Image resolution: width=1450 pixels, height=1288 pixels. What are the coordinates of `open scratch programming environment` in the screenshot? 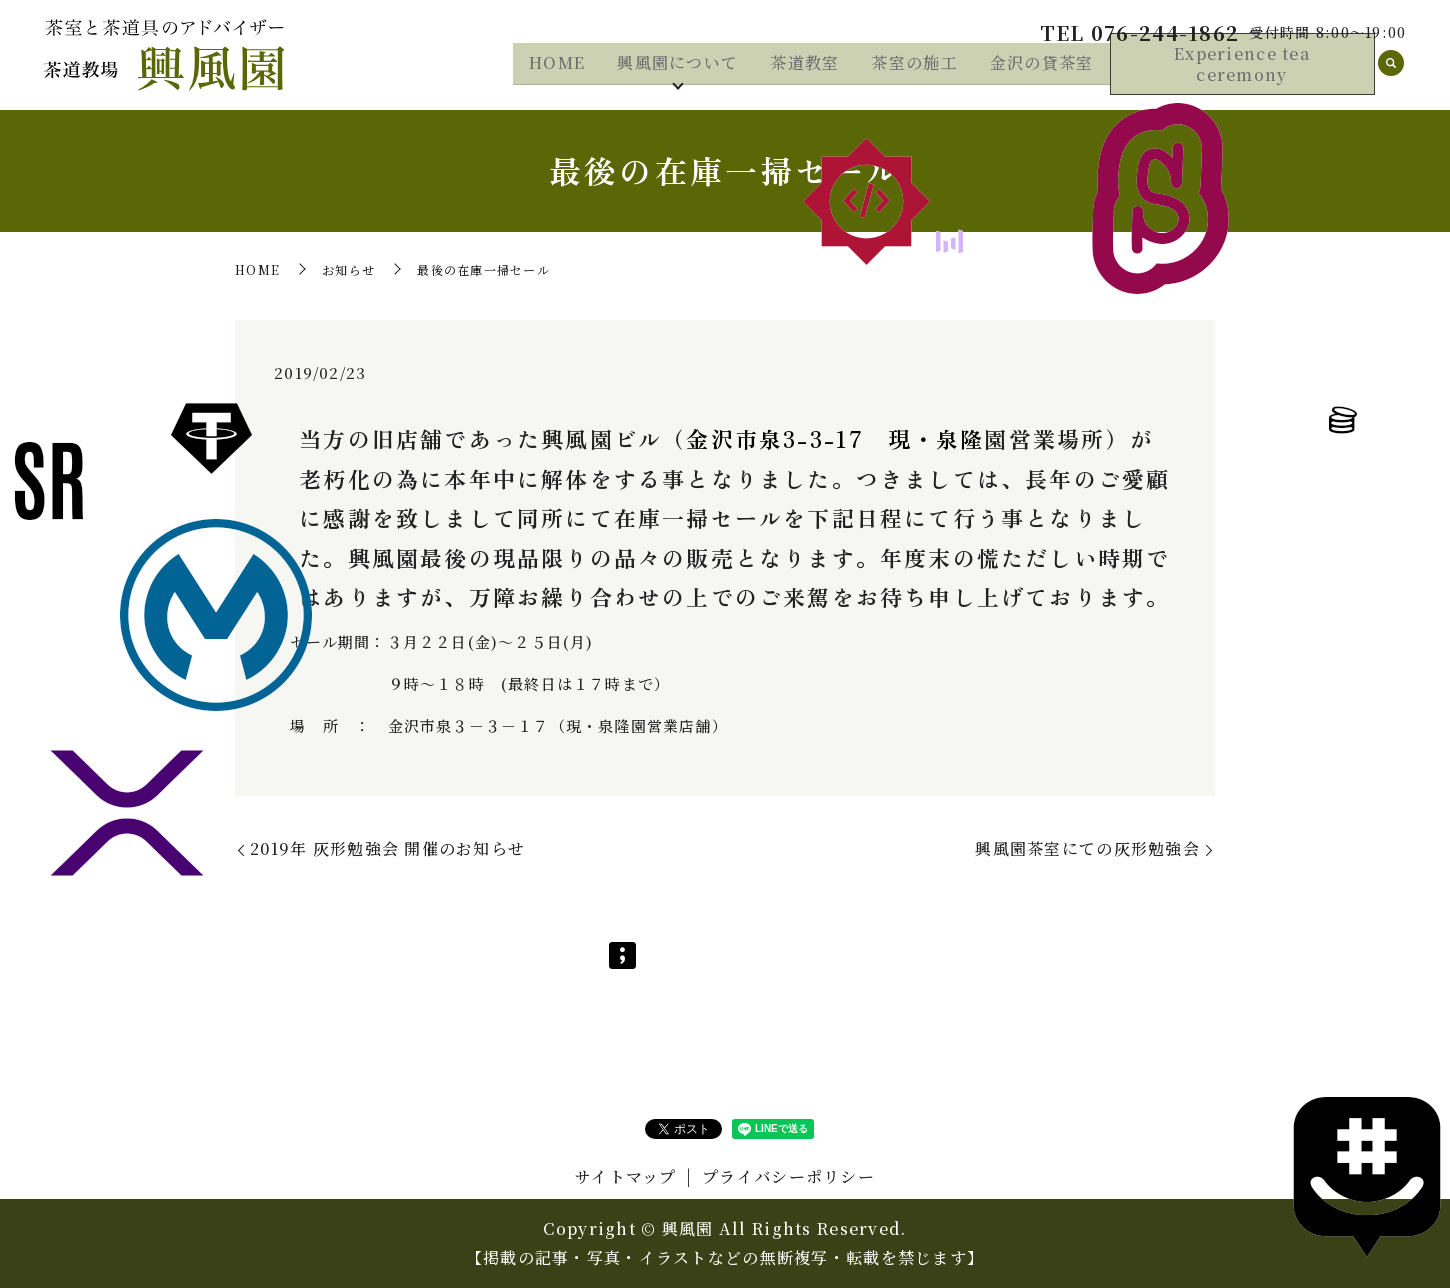 It's located at (1160, 198).